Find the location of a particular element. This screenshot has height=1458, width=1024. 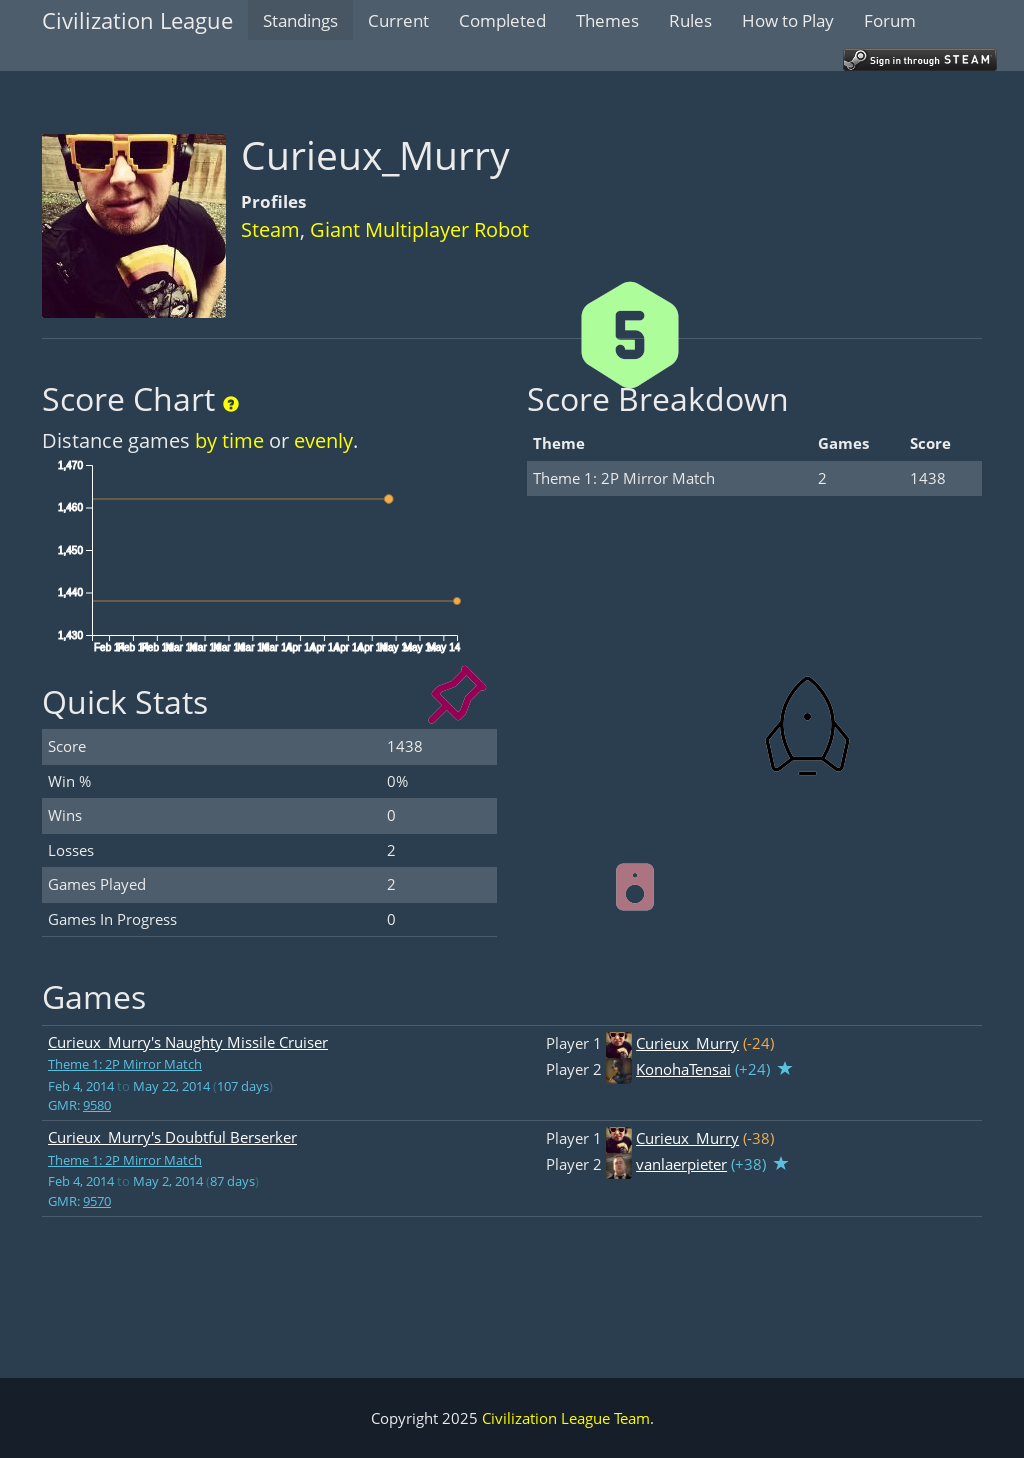

launch or deploy an application is located at coordinates (807, 729).